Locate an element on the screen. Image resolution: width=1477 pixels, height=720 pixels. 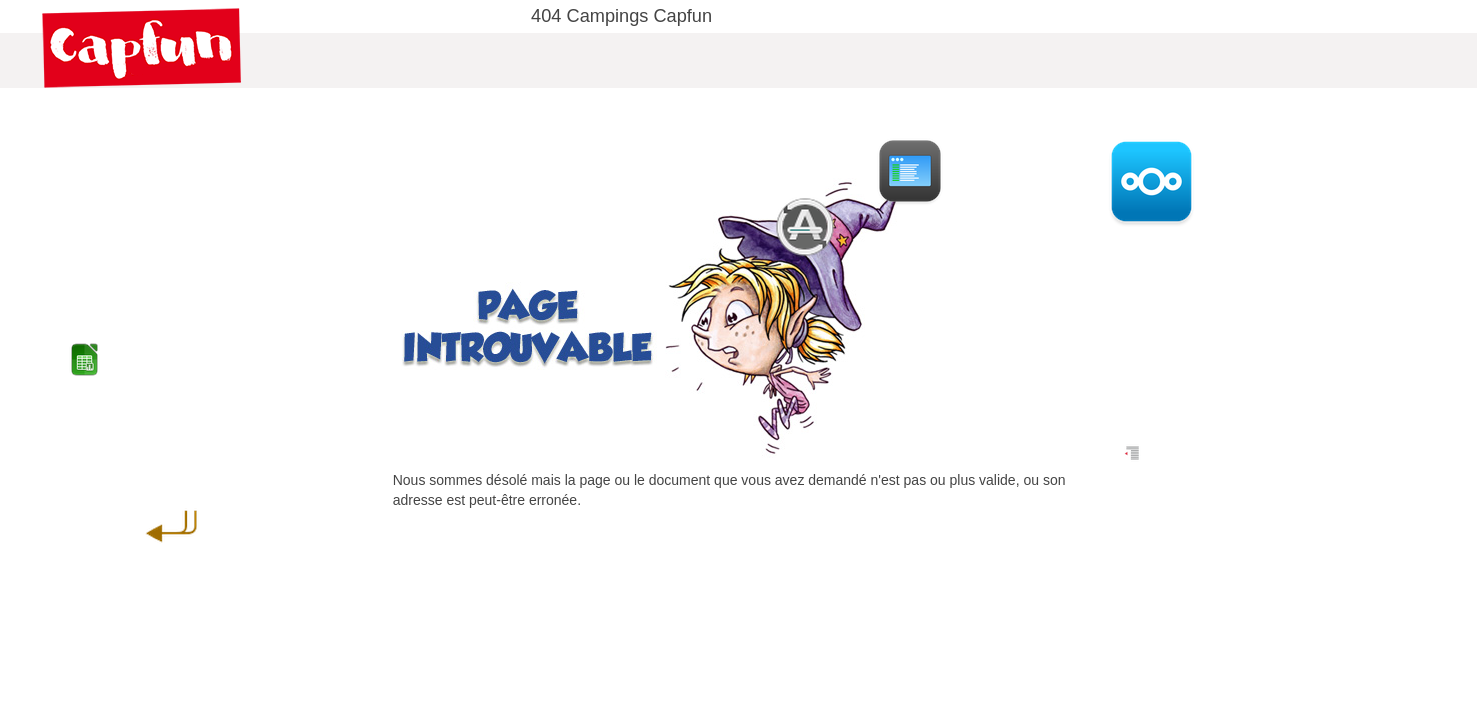
open system startup preferences is located at coordinates (910, 171).